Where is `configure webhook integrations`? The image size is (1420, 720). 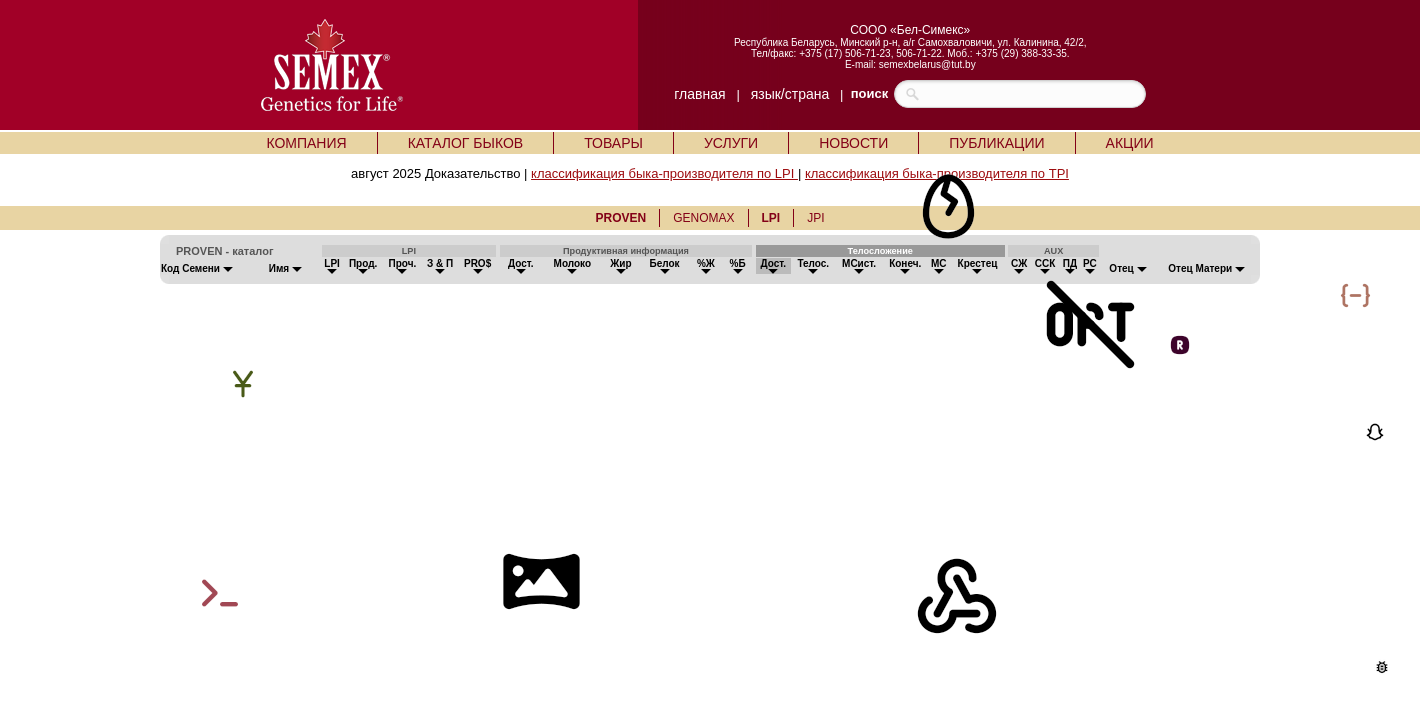
configure webhook integrations is located at coordinates (957, 594).